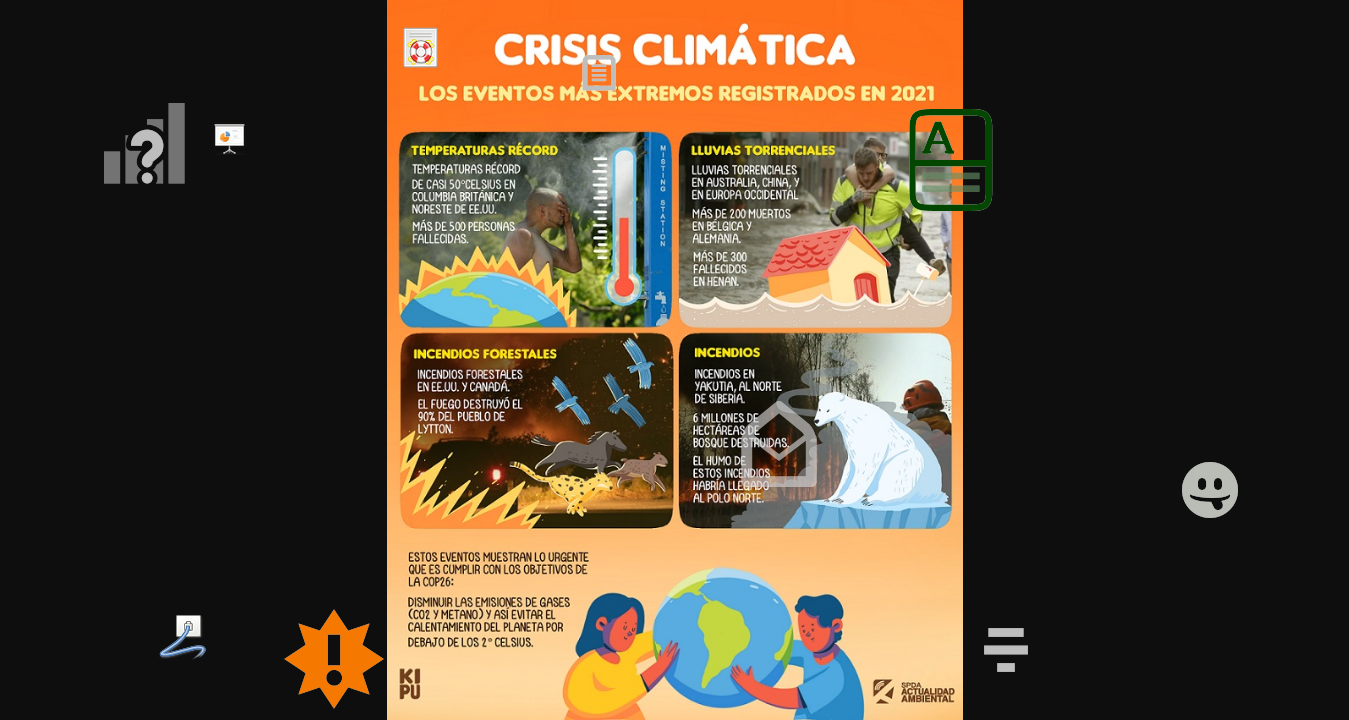  I want to click on scan a document or image, so click(954, 160).